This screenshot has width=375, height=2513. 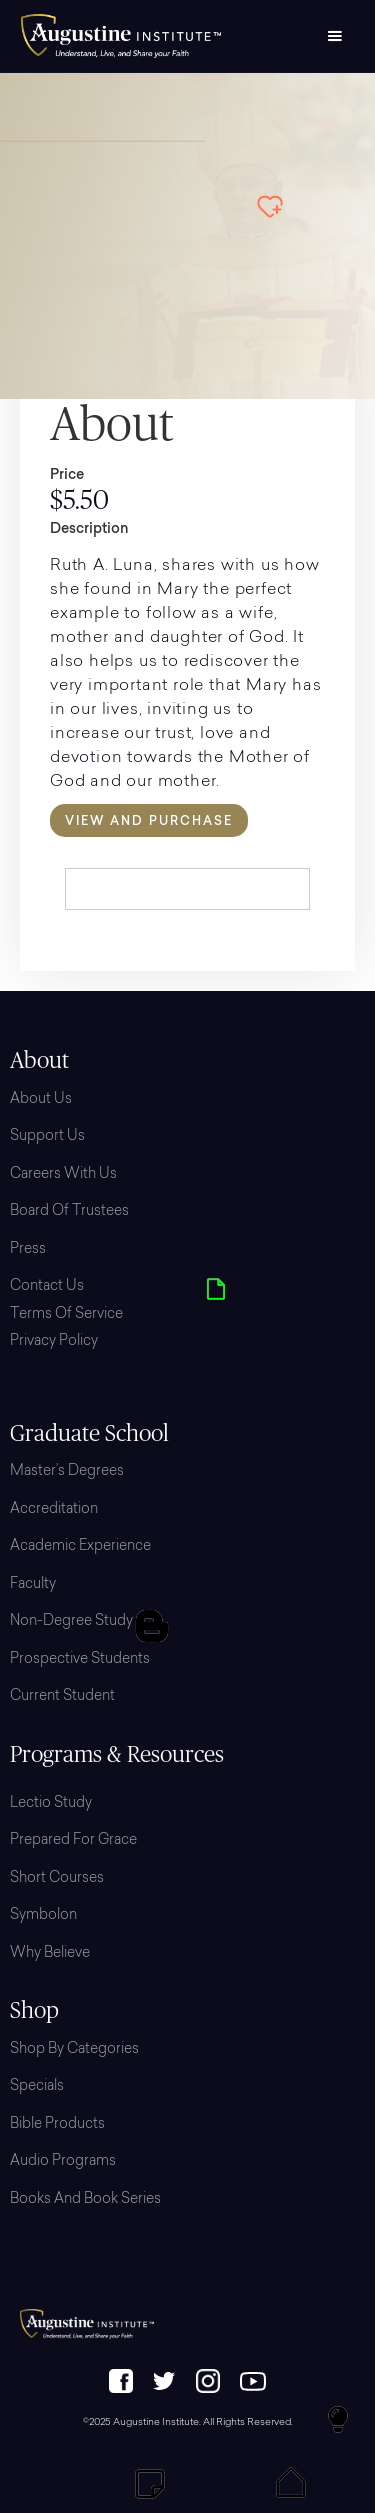 I want to click on open blogger app, so click(x=152, y=1626).